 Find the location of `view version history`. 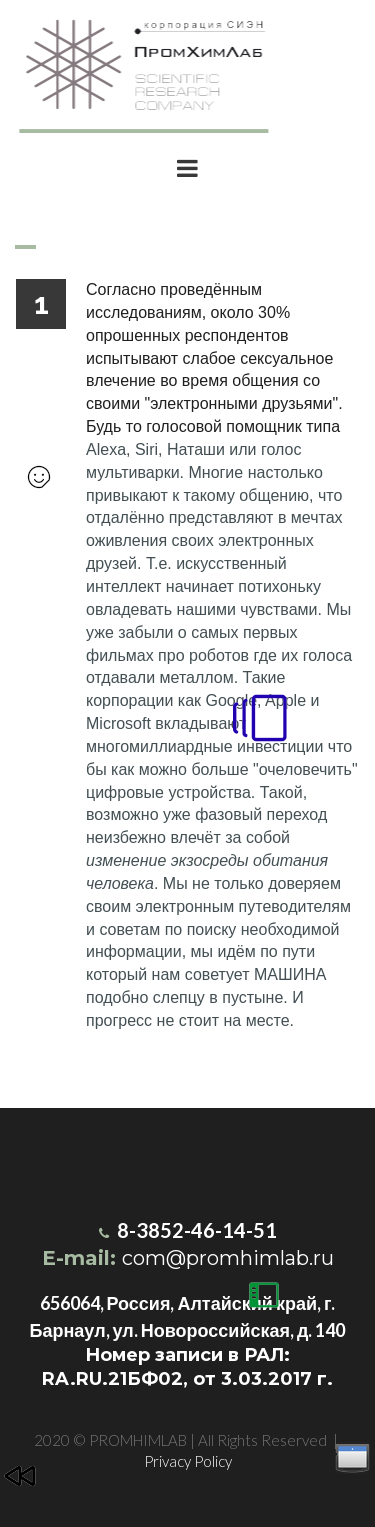

view version history is located at coordinates (261, 718).